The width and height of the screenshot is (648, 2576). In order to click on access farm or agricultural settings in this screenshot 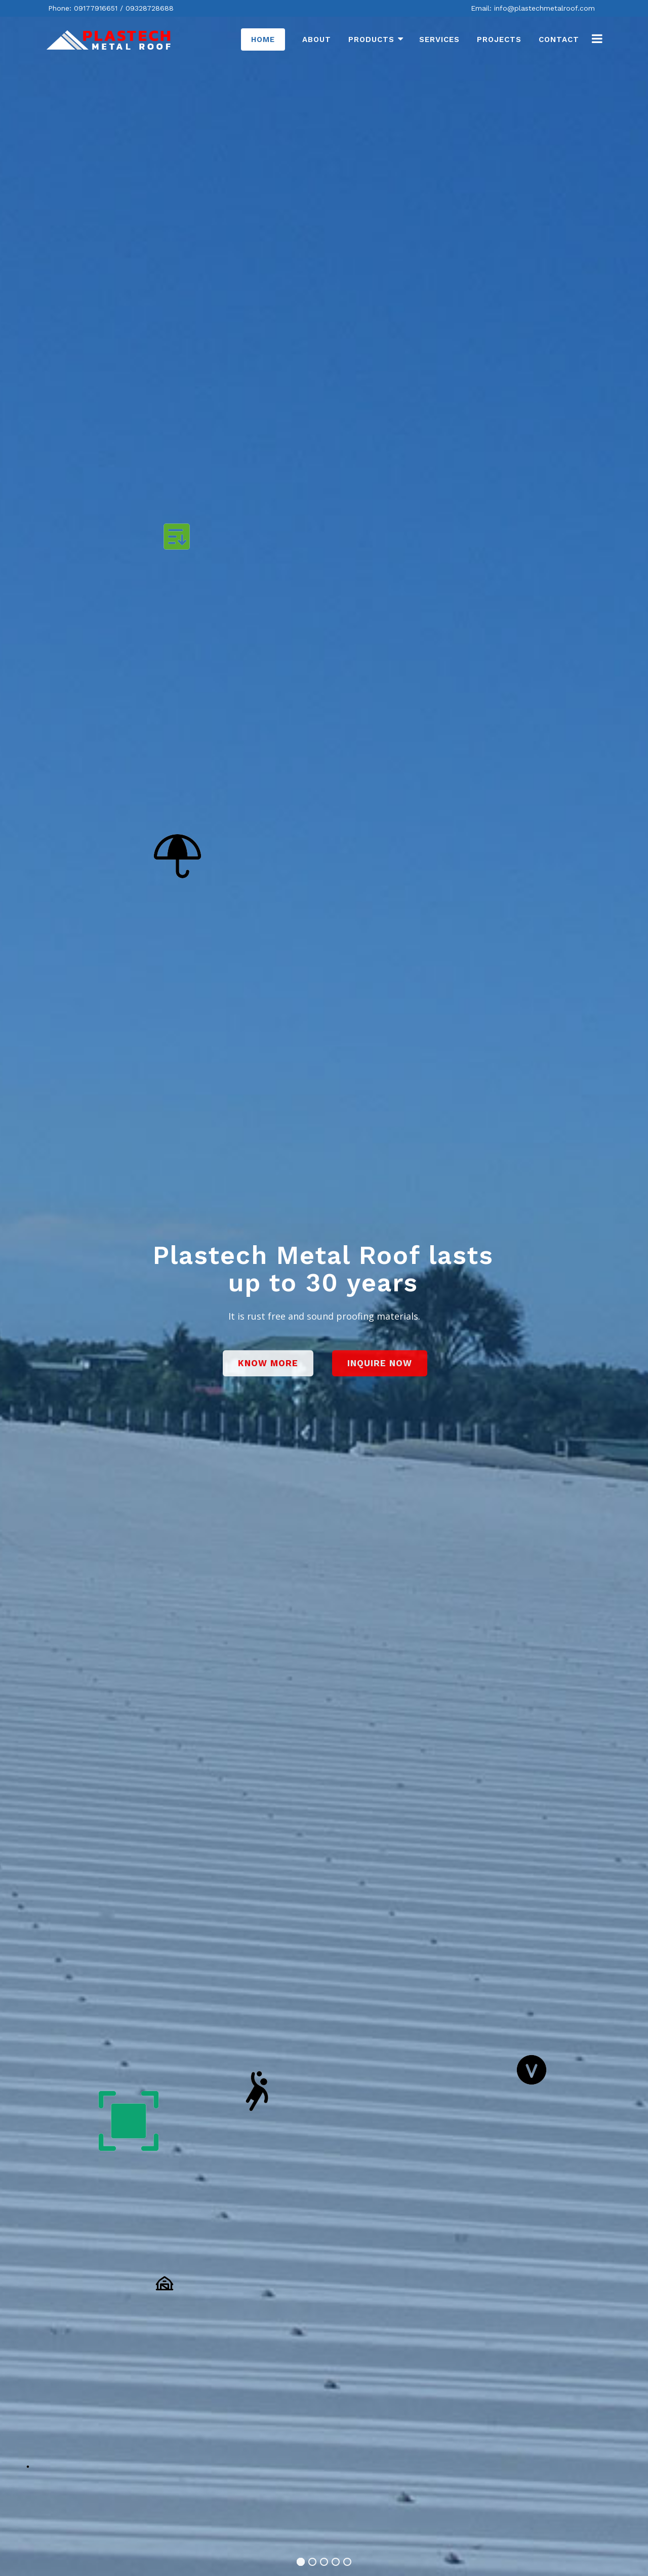, I will do `click(165, 2284)`.